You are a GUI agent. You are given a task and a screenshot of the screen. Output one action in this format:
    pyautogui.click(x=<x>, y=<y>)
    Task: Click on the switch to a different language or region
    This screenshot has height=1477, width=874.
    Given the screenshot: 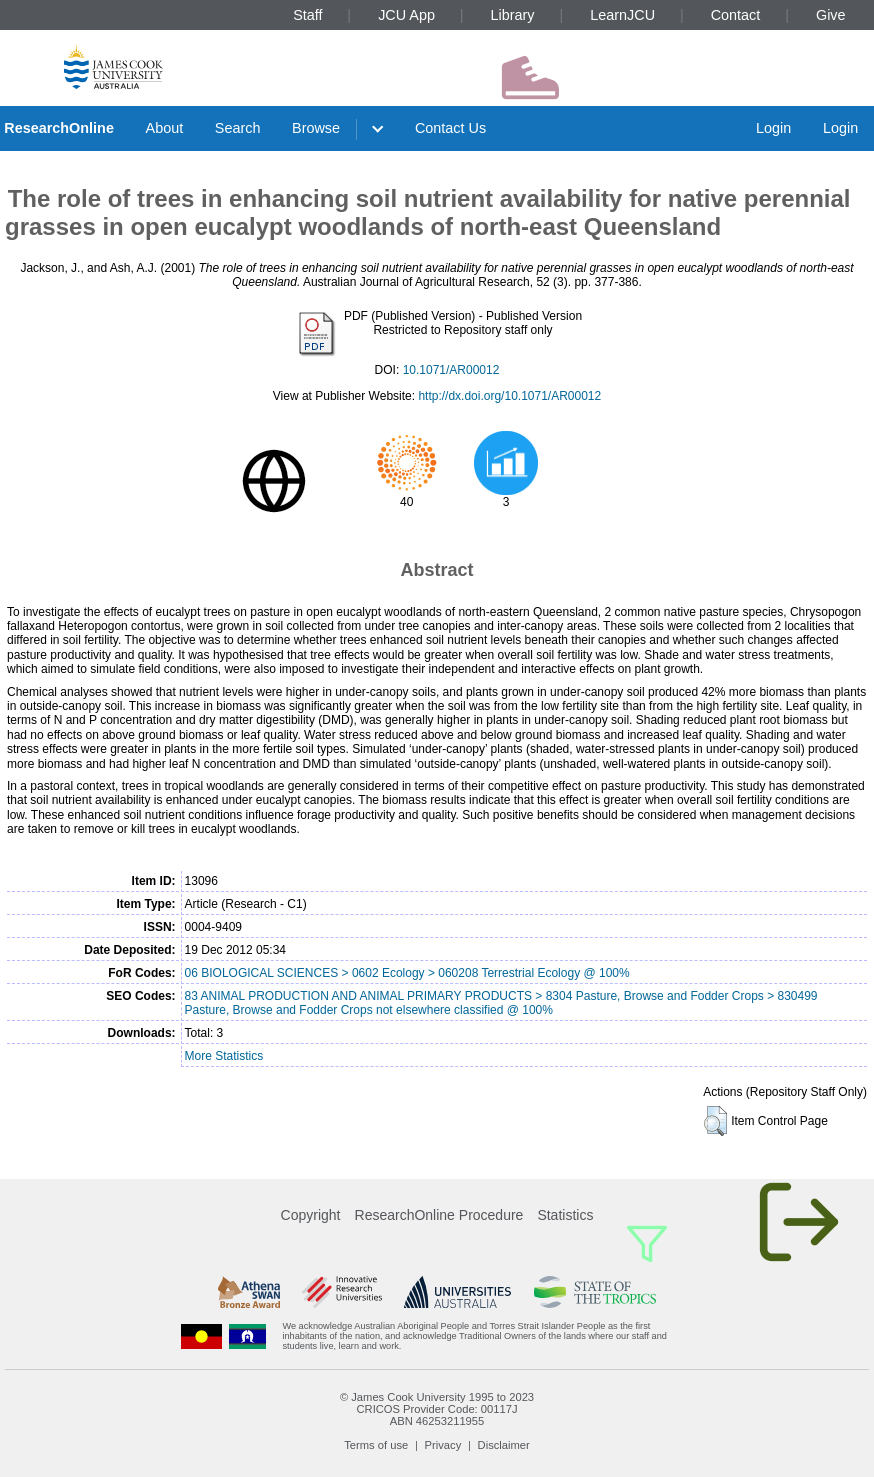 What is the action you would take?
    pyautogui.click(x=274, y=481)
    